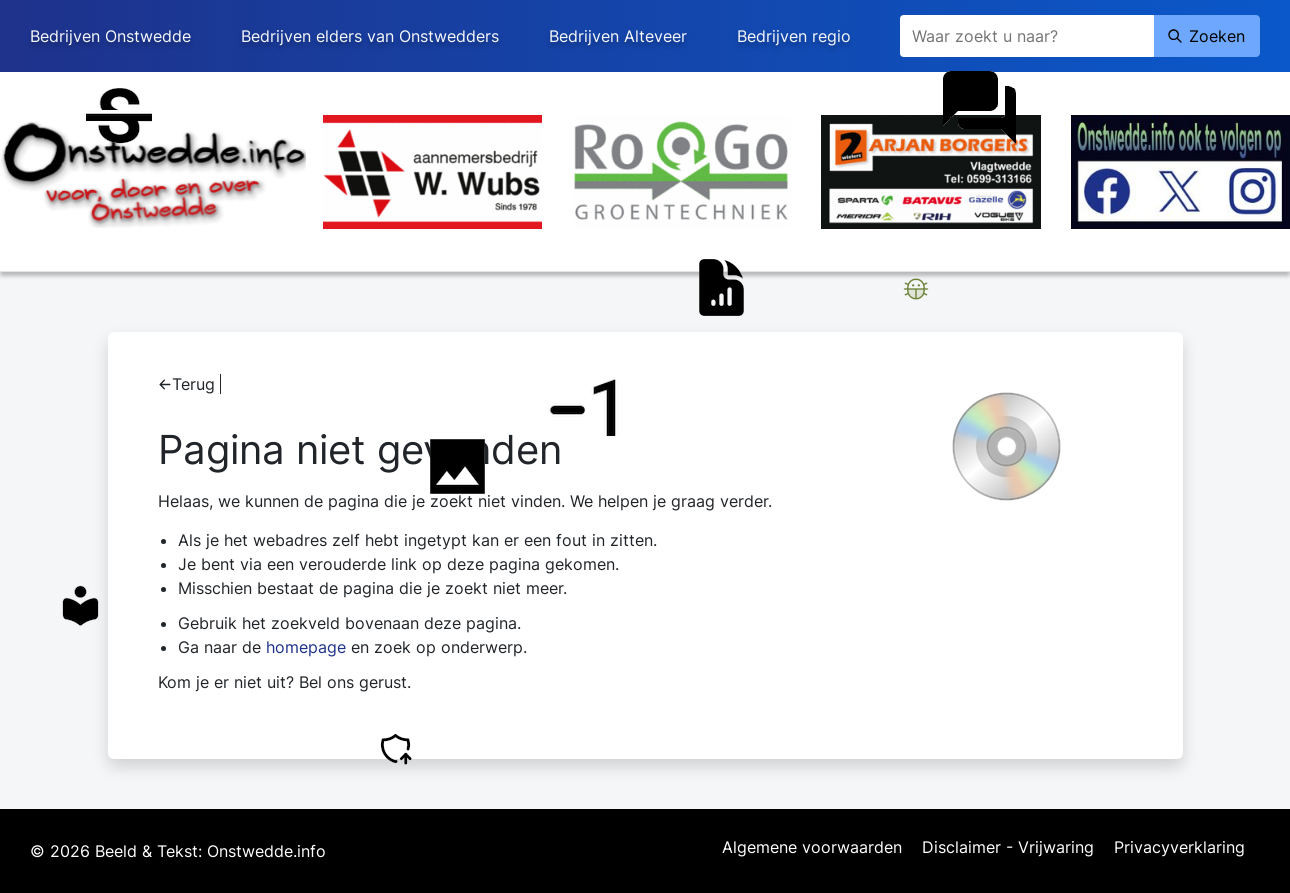  What do you see at coordinates (585, 410) in the screenshot?
I see `decrease exposure by one stop` at bounding box center [585, 410].